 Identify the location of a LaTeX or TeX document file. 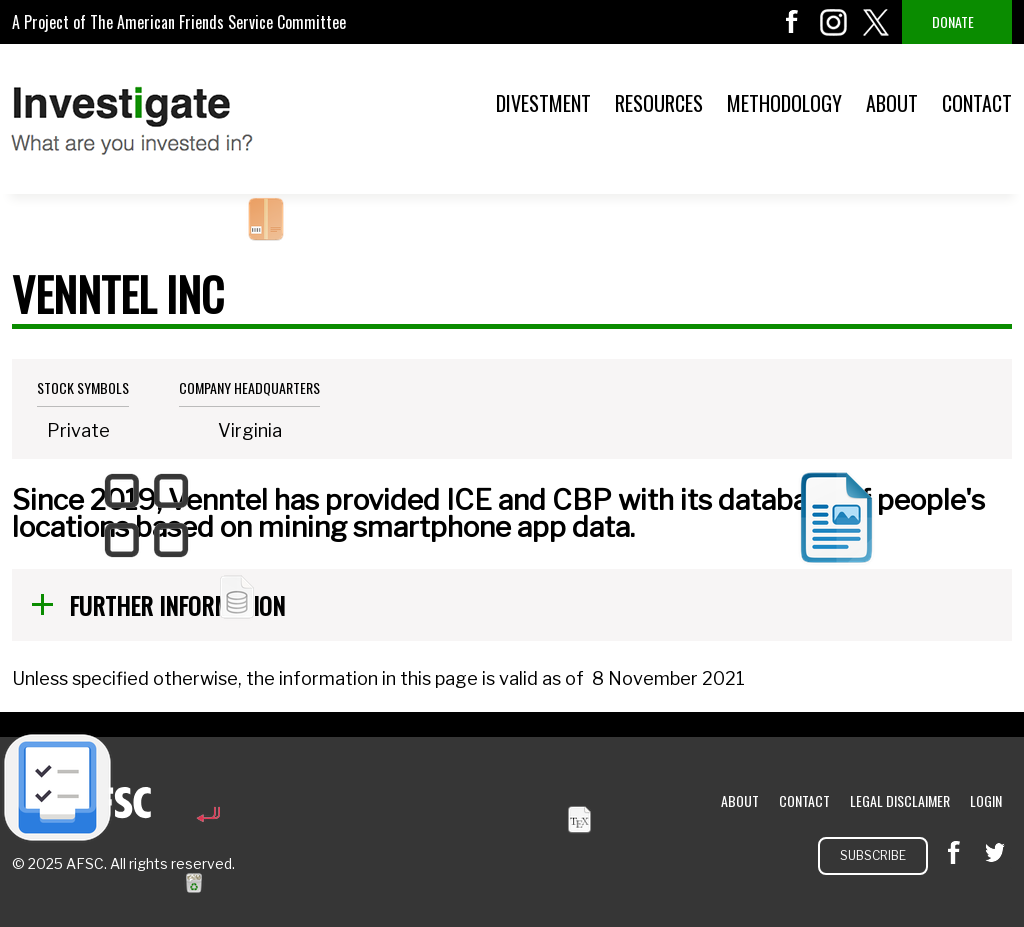
(579, 819).